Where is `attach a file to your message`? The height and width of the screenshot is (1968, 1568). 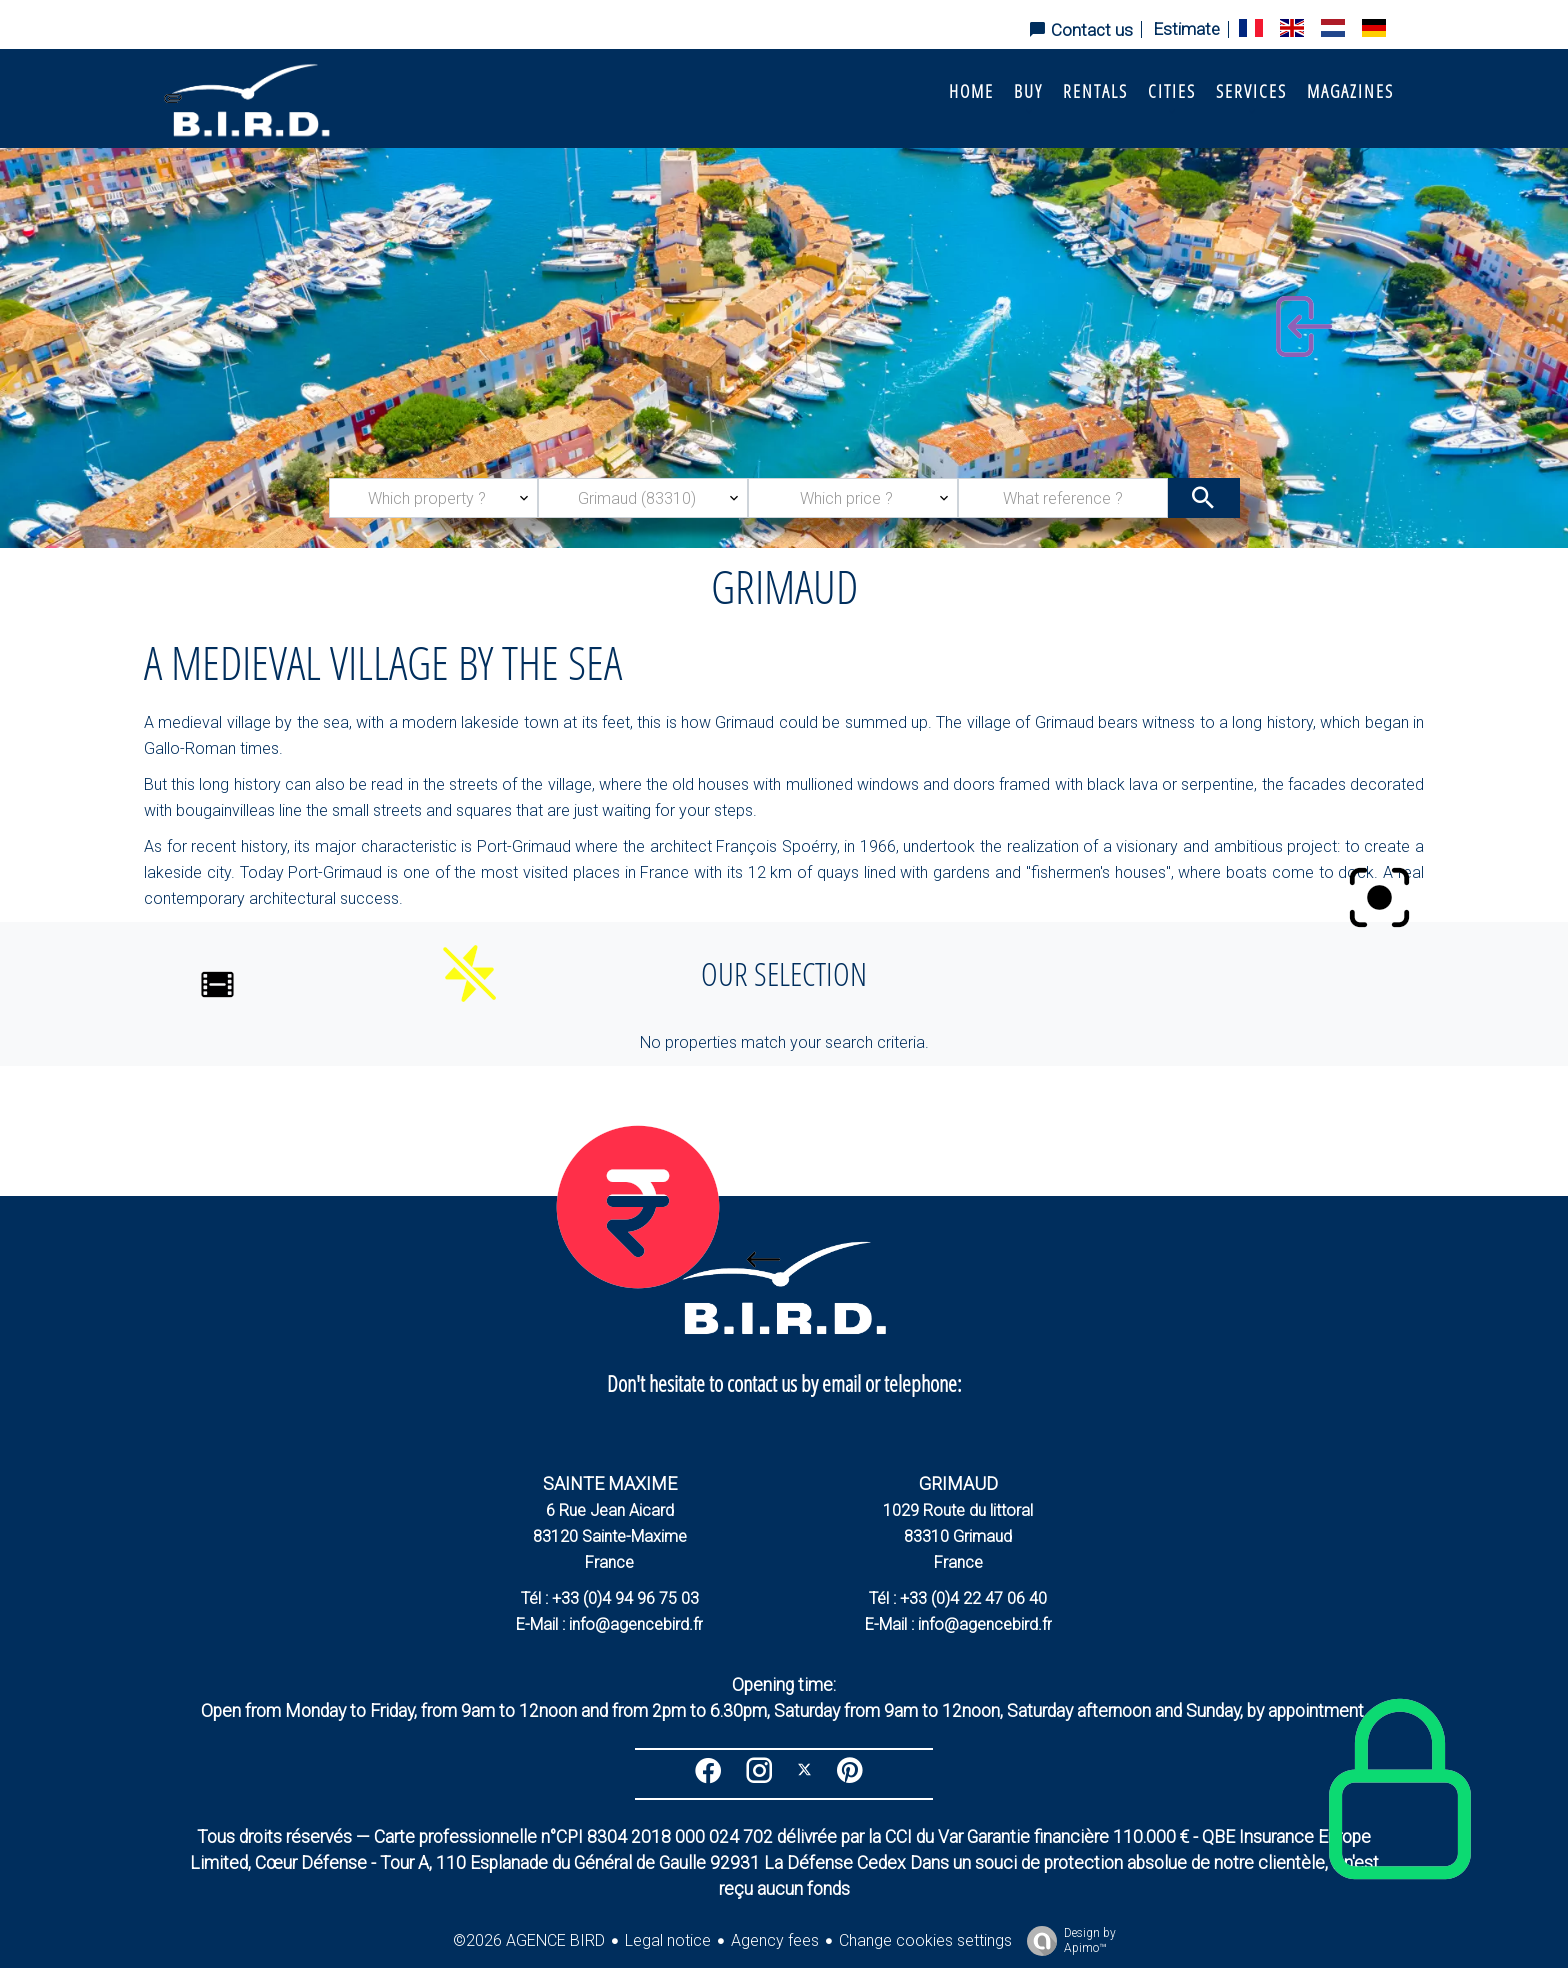
attach a file to your message is located at coordinates (172, 98).